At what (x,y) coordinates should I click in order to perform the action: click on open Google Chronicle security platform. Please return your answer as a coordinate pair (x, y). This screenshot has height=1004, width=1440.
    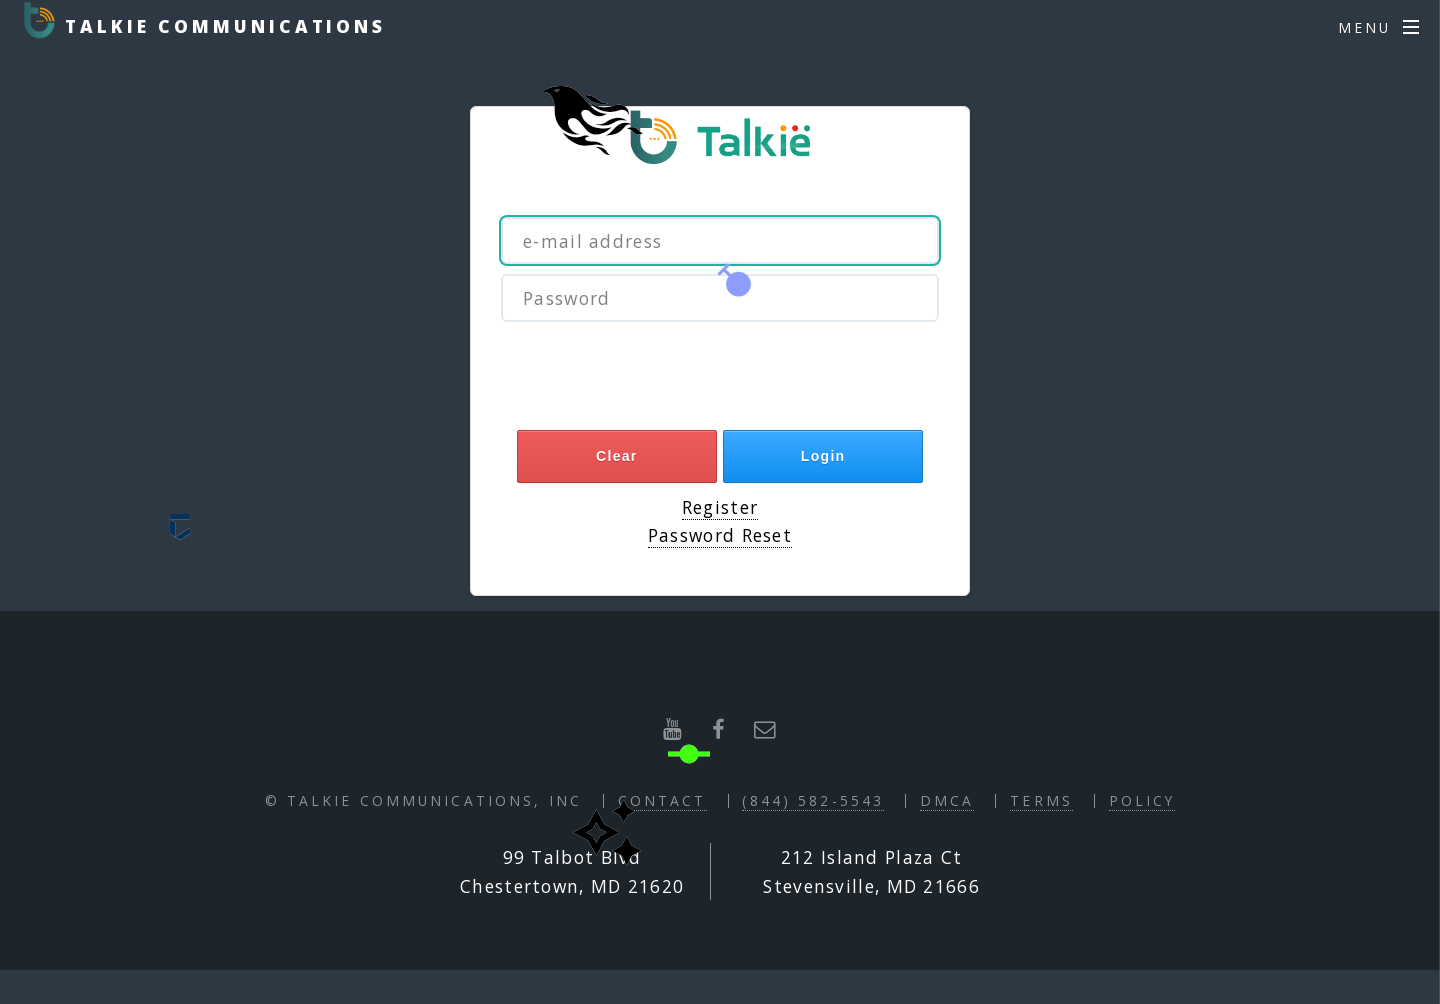
    Looking at the image, I should click on (180, 527).